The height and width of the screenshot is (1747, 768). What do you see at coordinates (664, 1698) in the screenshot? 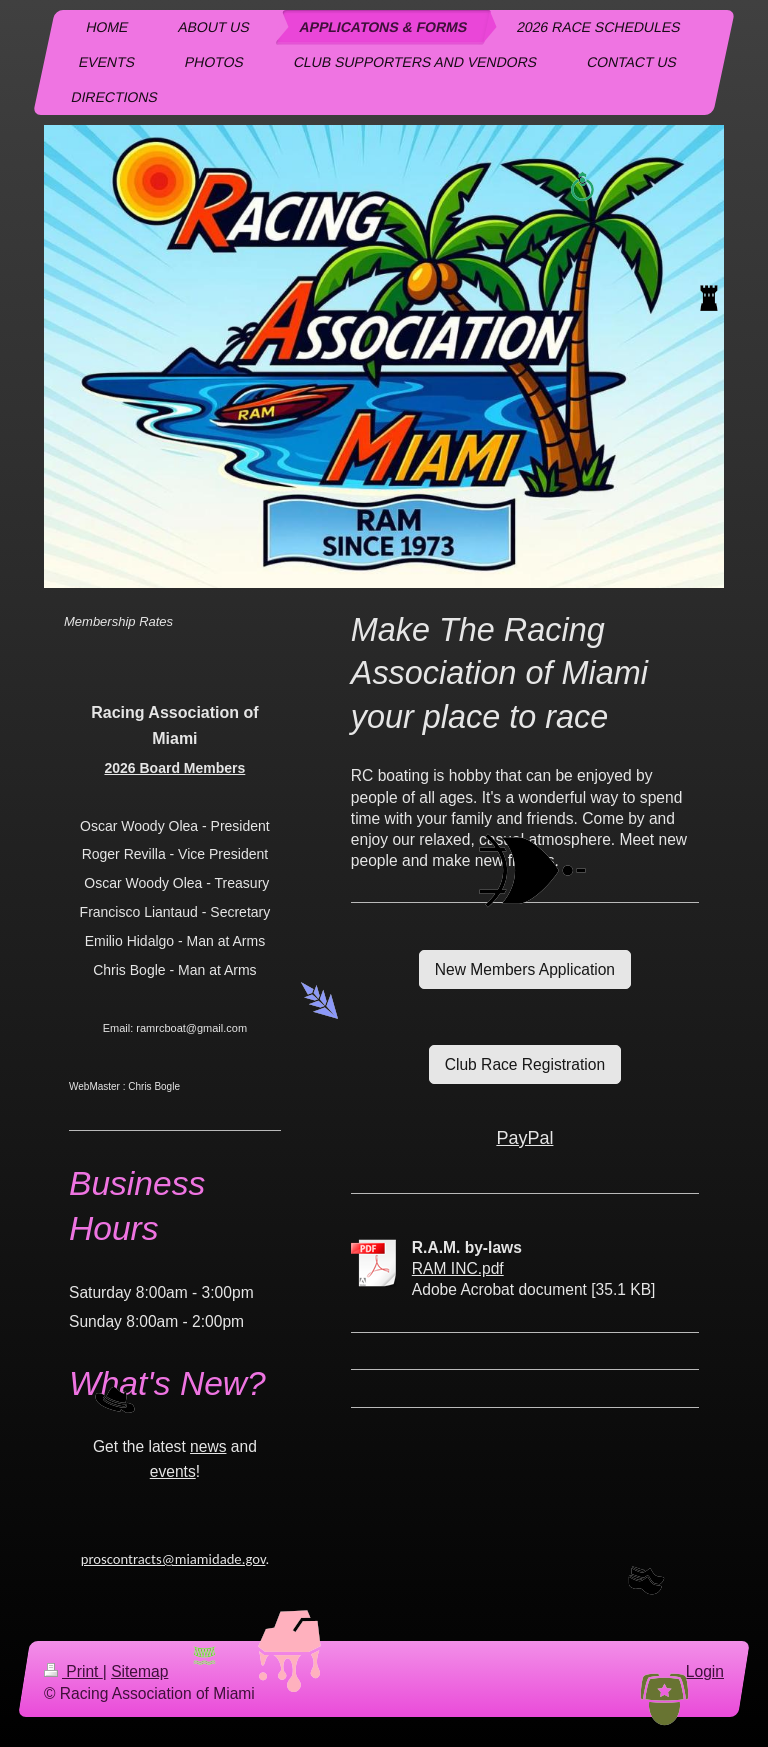
I see `select Russian-style winter hat accessory` at bounding box center [664, 1698].